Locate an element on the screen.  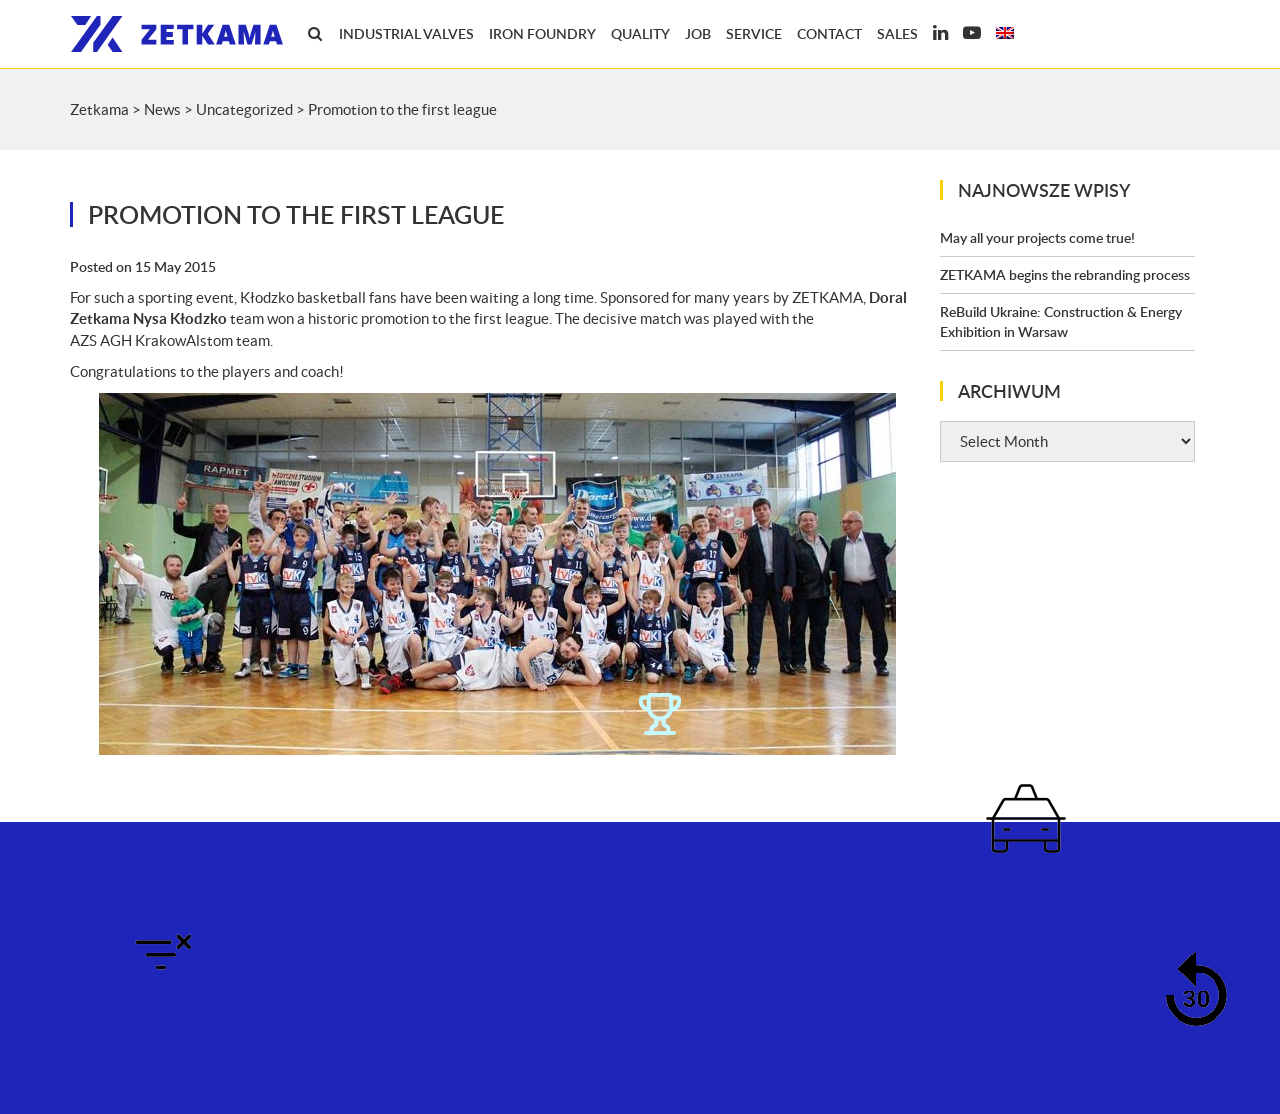
view achievements or awards is located at coordinates (660, 714).